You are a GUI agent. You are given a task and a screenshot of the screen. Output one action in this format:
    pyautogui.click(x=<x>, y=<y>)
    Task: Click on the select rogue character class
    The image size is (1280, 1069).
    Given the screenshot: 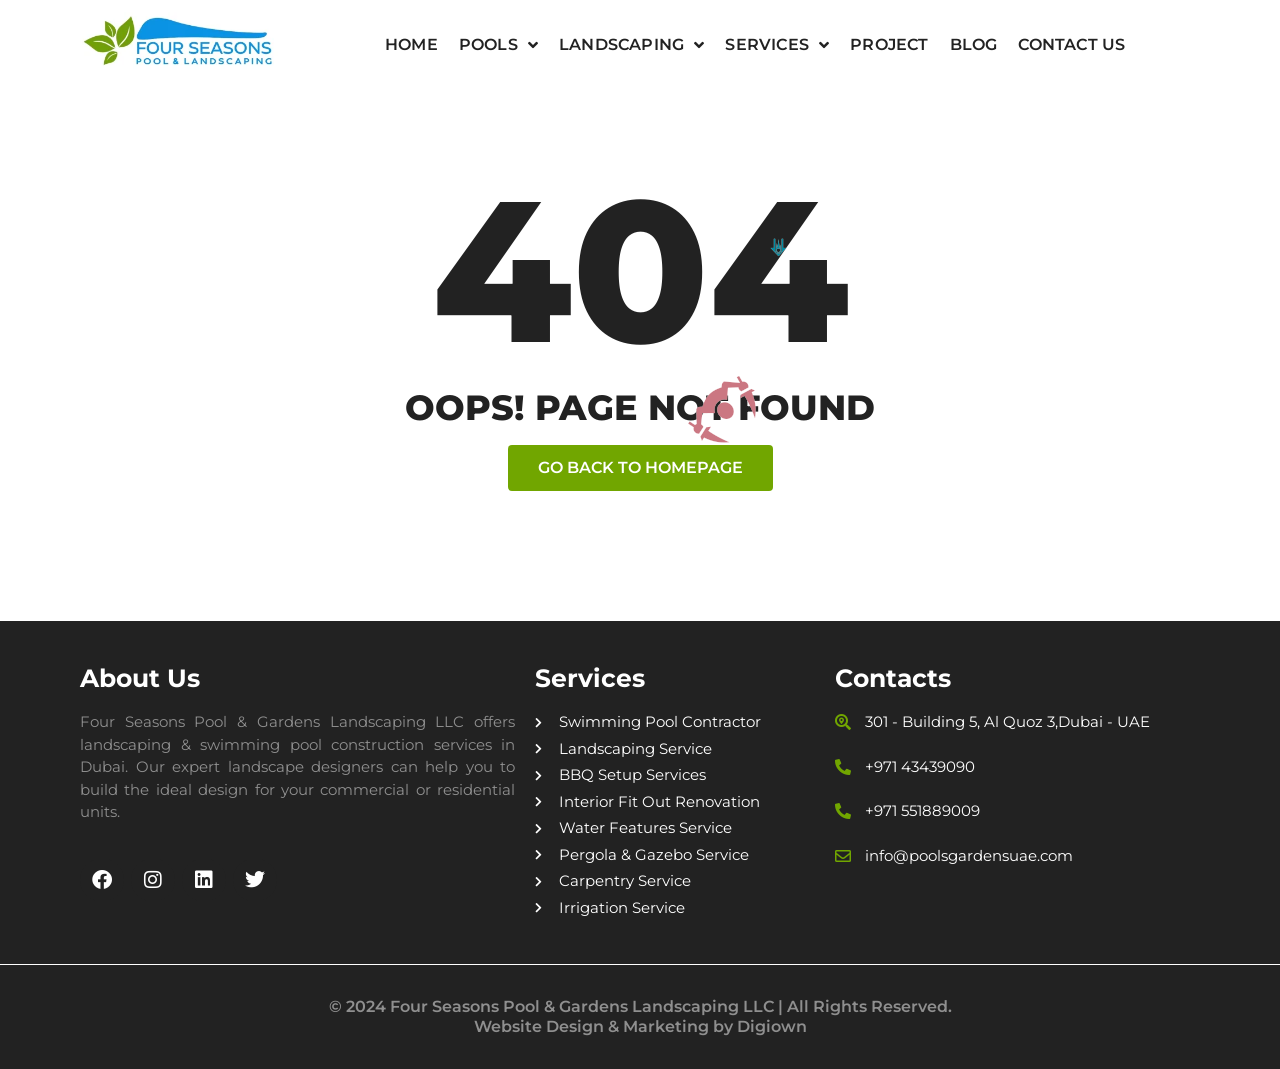 What is the action you would take?
    pyautogui.click(x=722, y=409)
    